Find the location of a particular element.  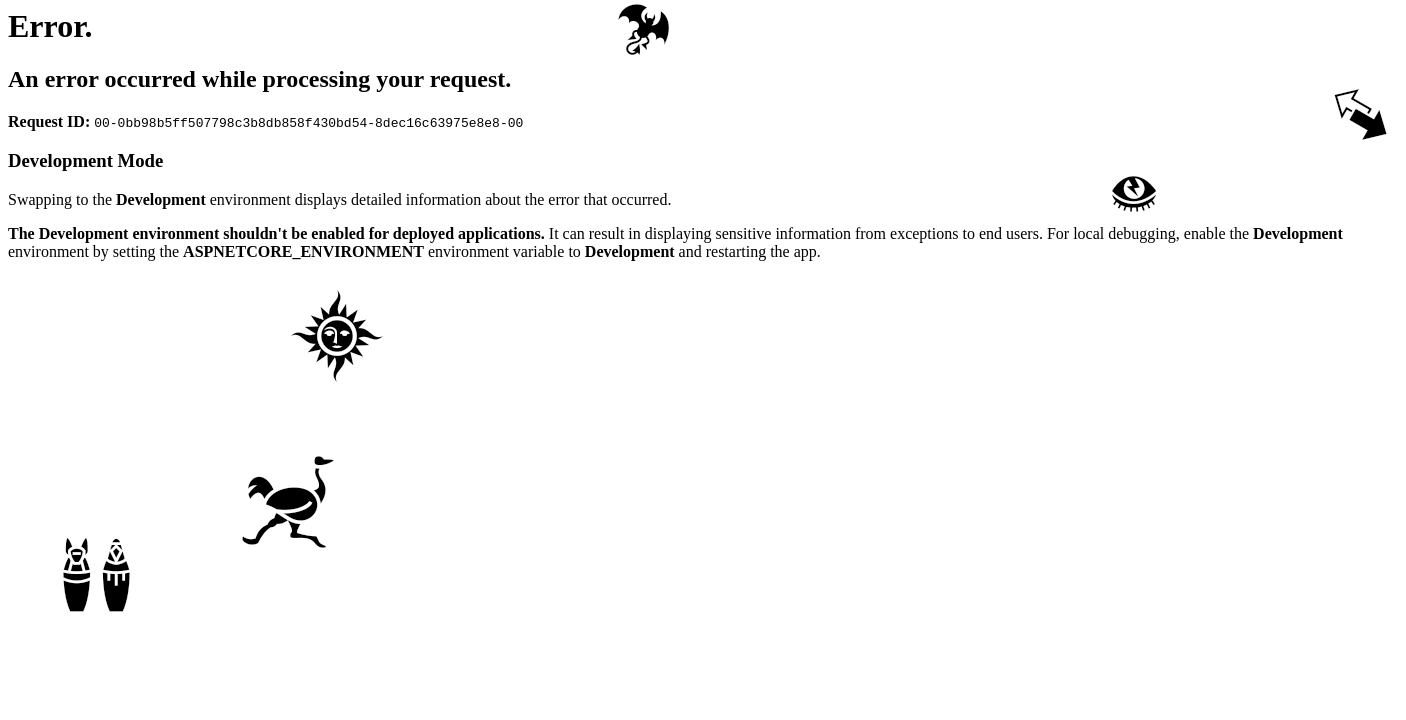

indicates quick view or instant preview mode is located at coordinates (1134, 194).